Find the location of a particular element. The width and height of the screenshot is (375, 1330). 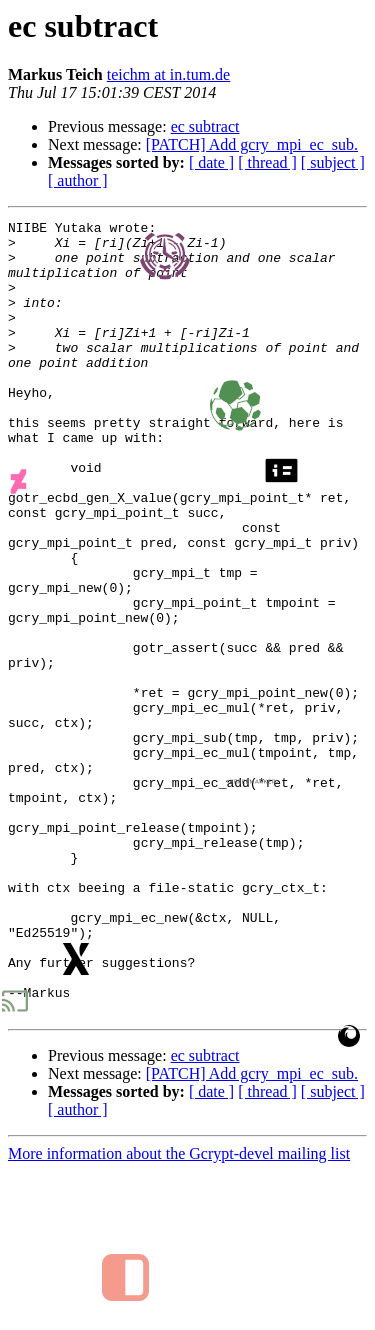

apache freemarker template engine logo is located at coordinates (252, 781).